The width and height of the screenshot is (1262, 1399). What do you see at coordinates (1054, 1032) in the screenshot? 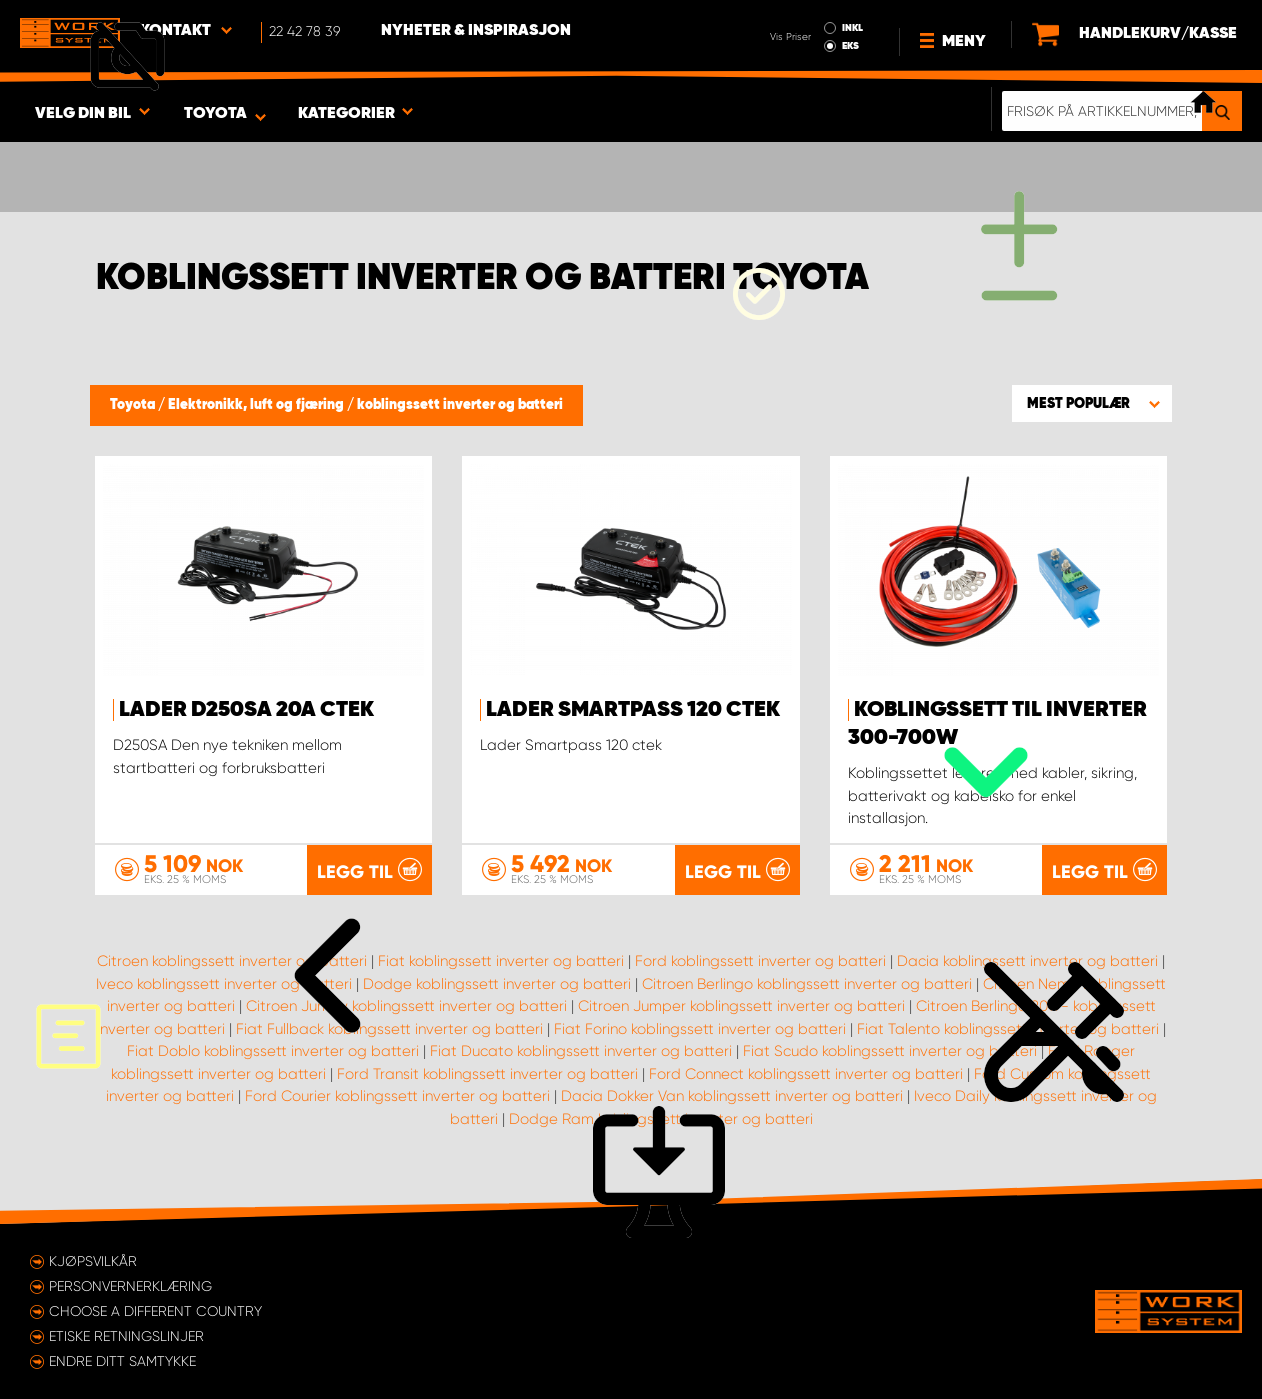
I see `disable or stop testing functionality` at bounding box center [1054, 1032].